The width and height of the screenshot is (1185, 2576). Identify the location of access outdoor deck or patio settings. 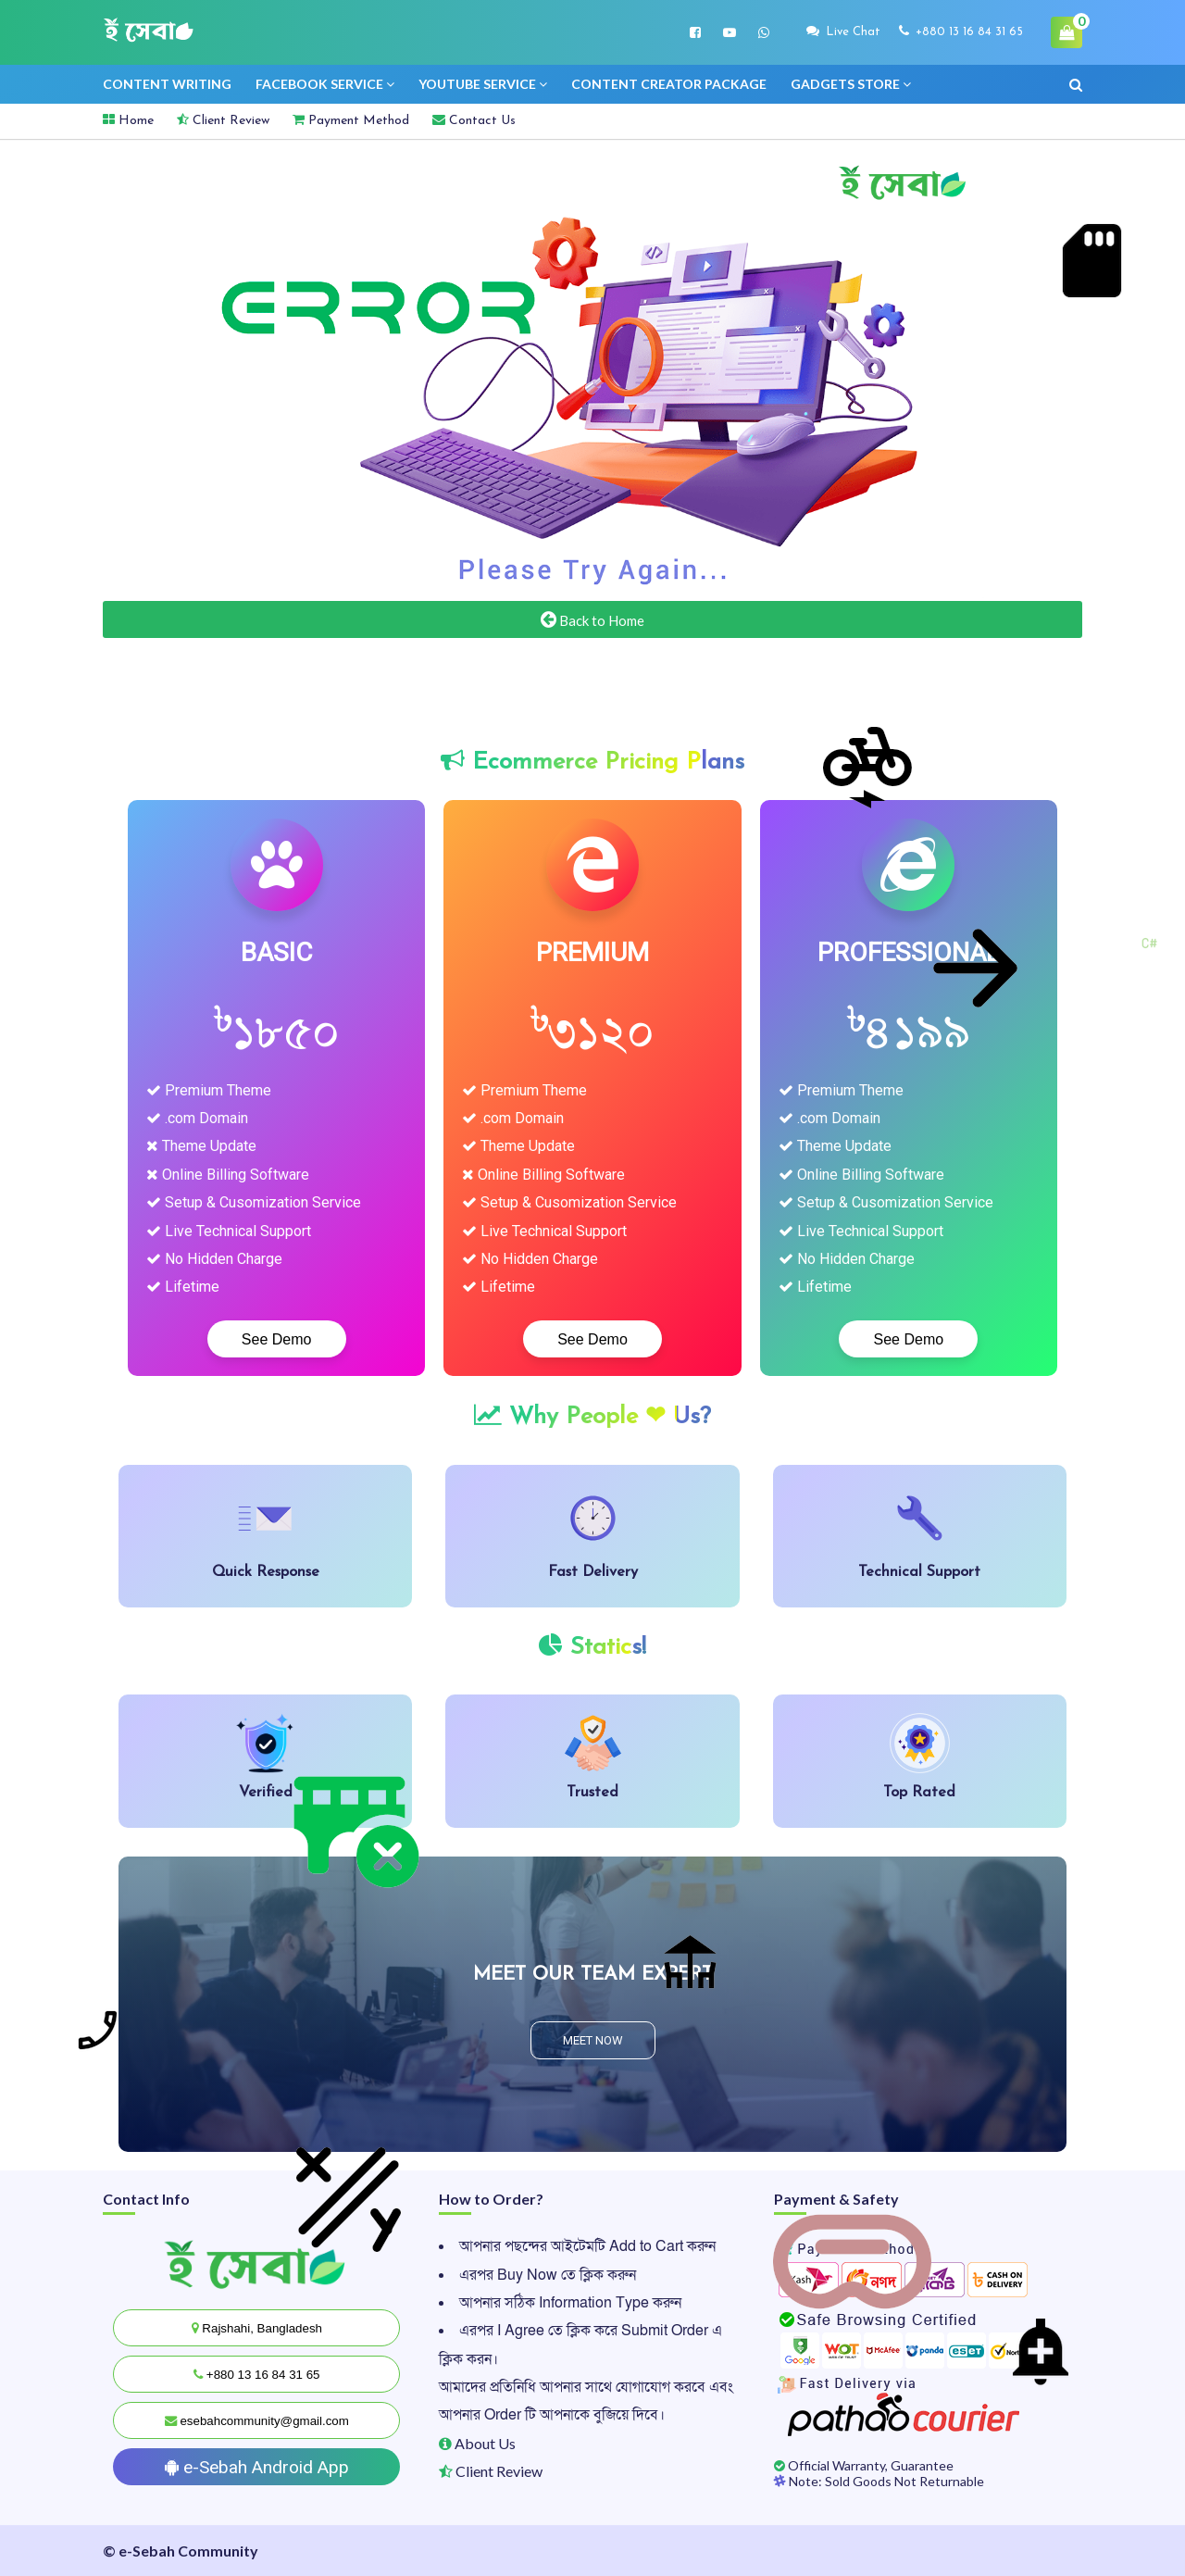
(690, 1961).